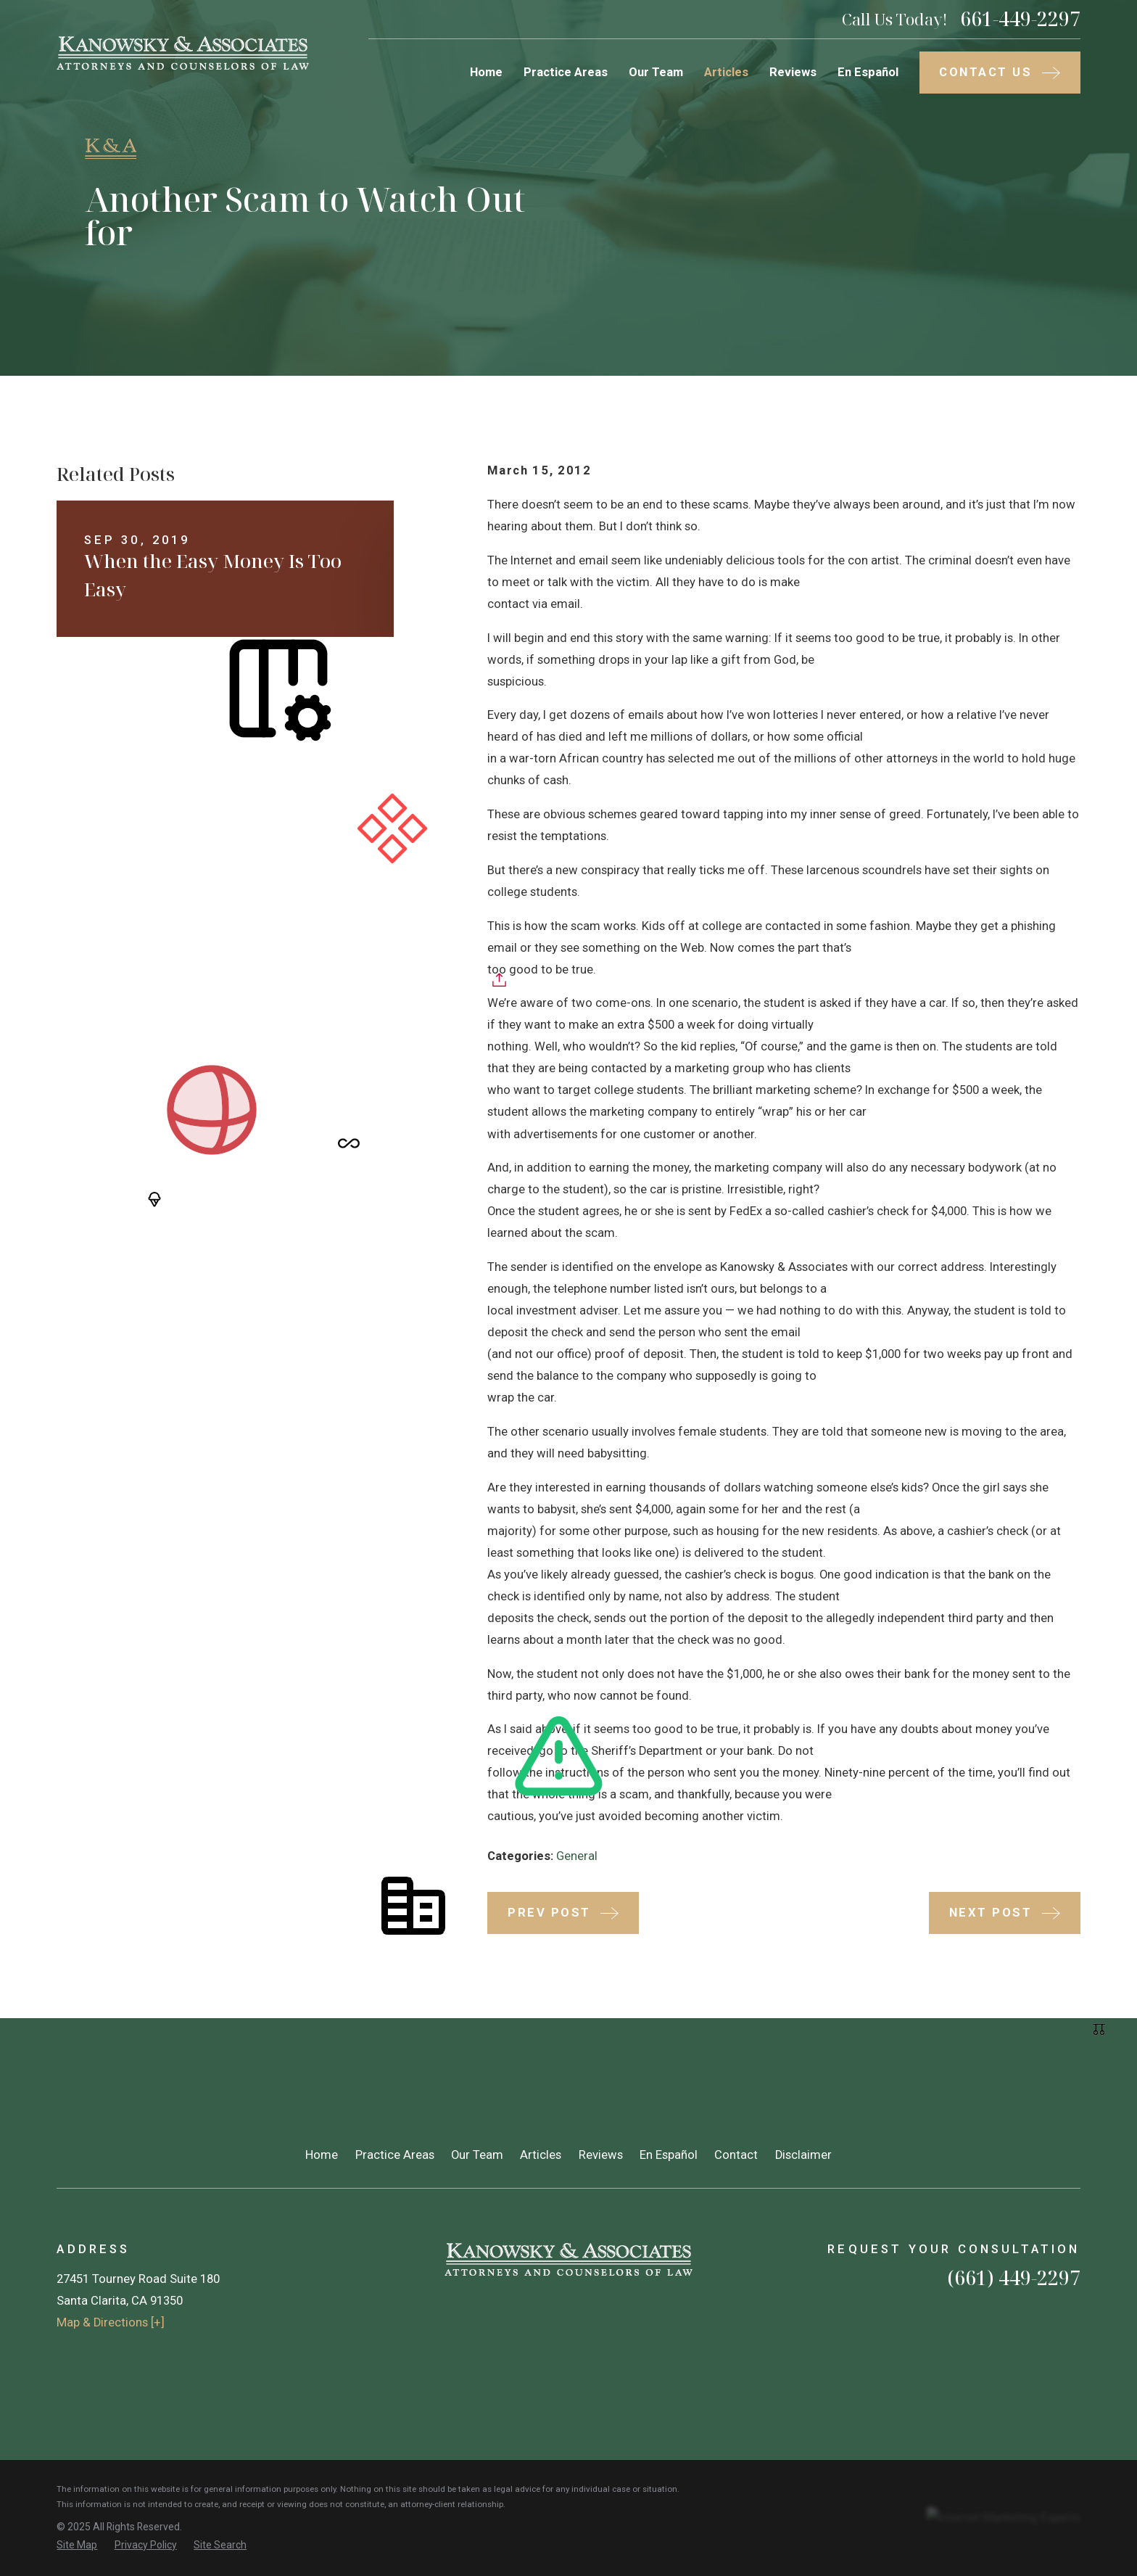 This screenshot has width=1137, height=2576. What do you see at coordinates (154, 1199) in the screenshot?
I see `browse dessert or ice cream options` at bounding box center [154, 1199].